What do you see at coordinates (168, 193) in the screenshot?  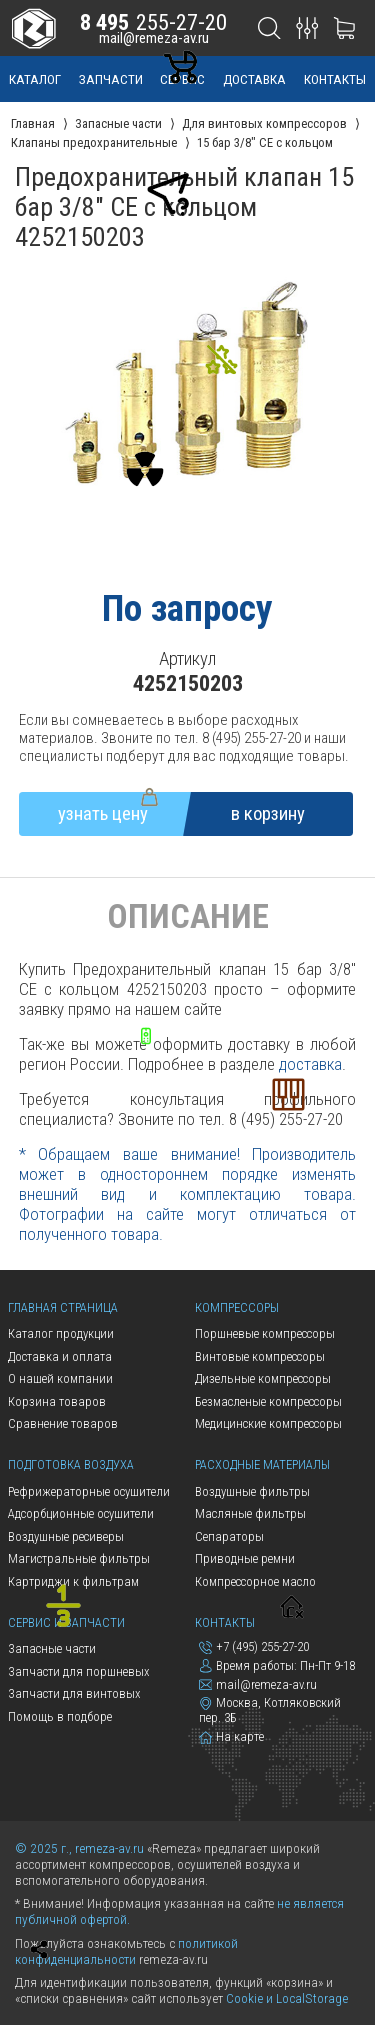 I see `unknown or unconfirmed location` at bounding box center [168, 193].